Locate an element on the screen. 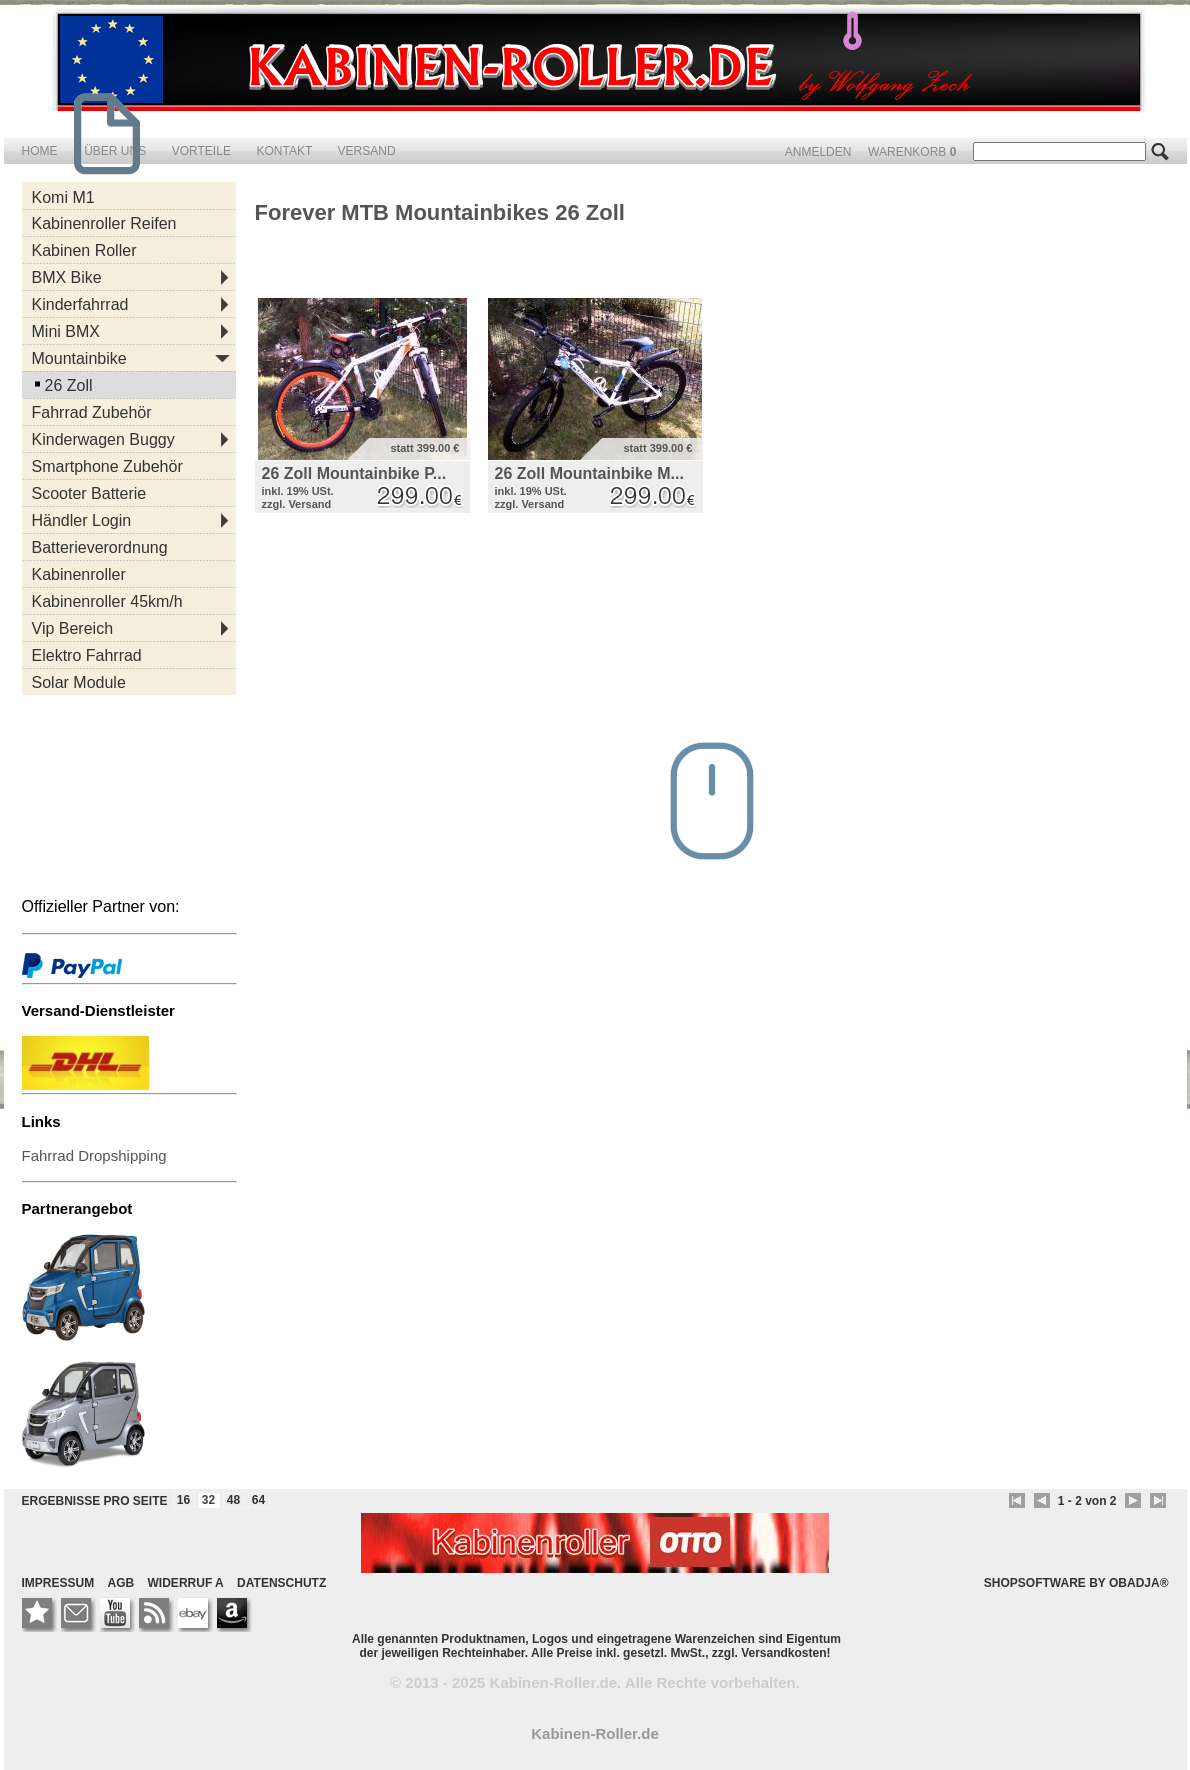 The image size is (1190, 1770). view current temperature is located at coordinates (852, 30).